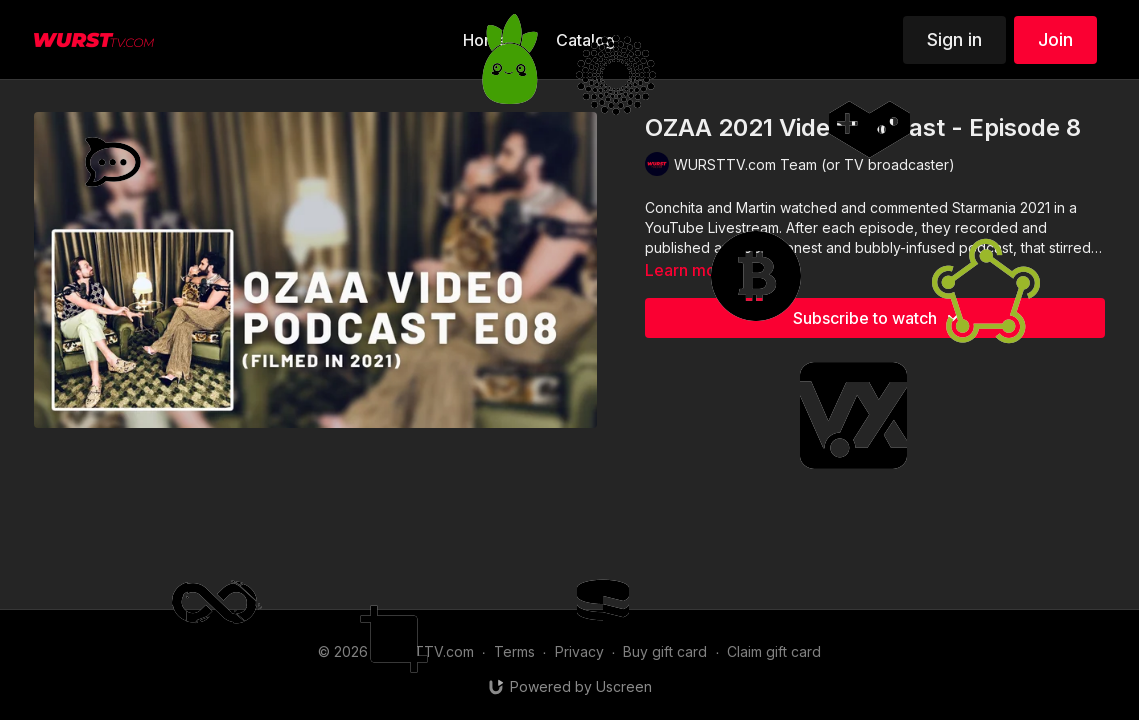 Image resolution: width=1139 pixels, height=720 pixels. I want to click on CakePHP framework logo, so click(603, 600).